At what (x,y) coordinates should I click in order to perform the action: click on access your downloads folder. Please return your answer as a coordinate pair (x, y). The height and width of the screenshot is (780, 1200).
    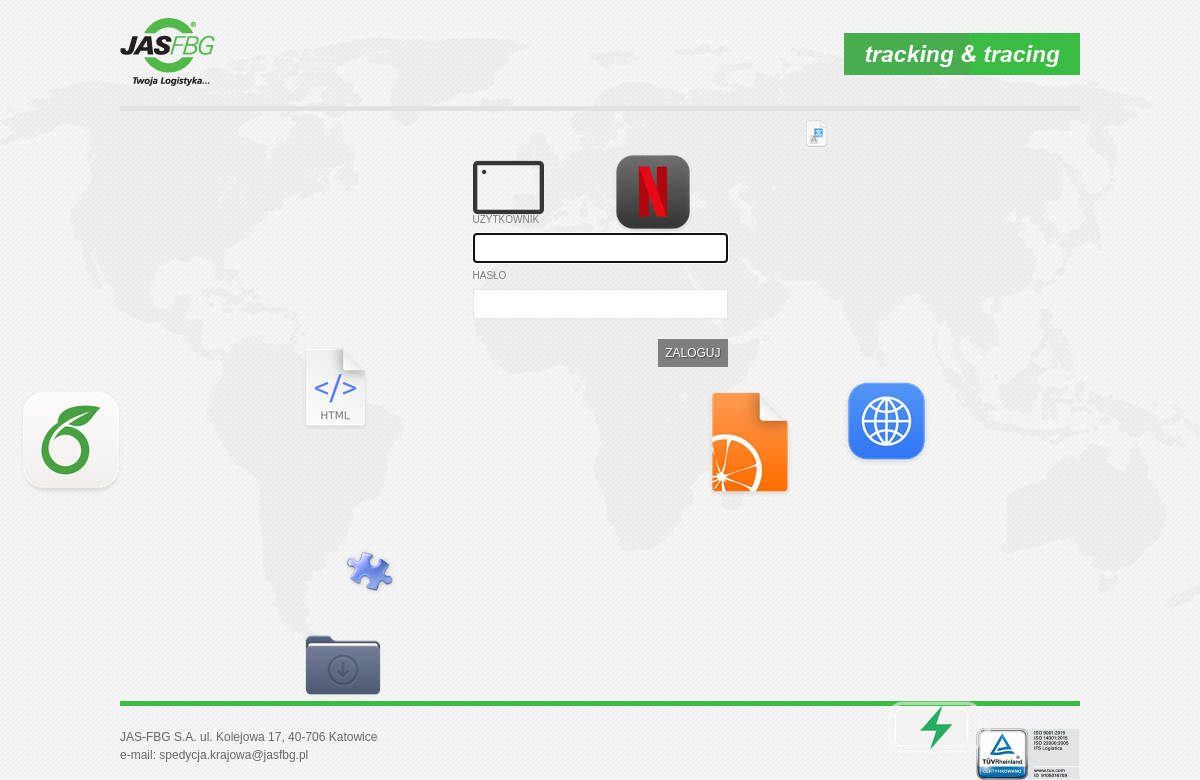
    Looking at the image, I should click on (343, 665).